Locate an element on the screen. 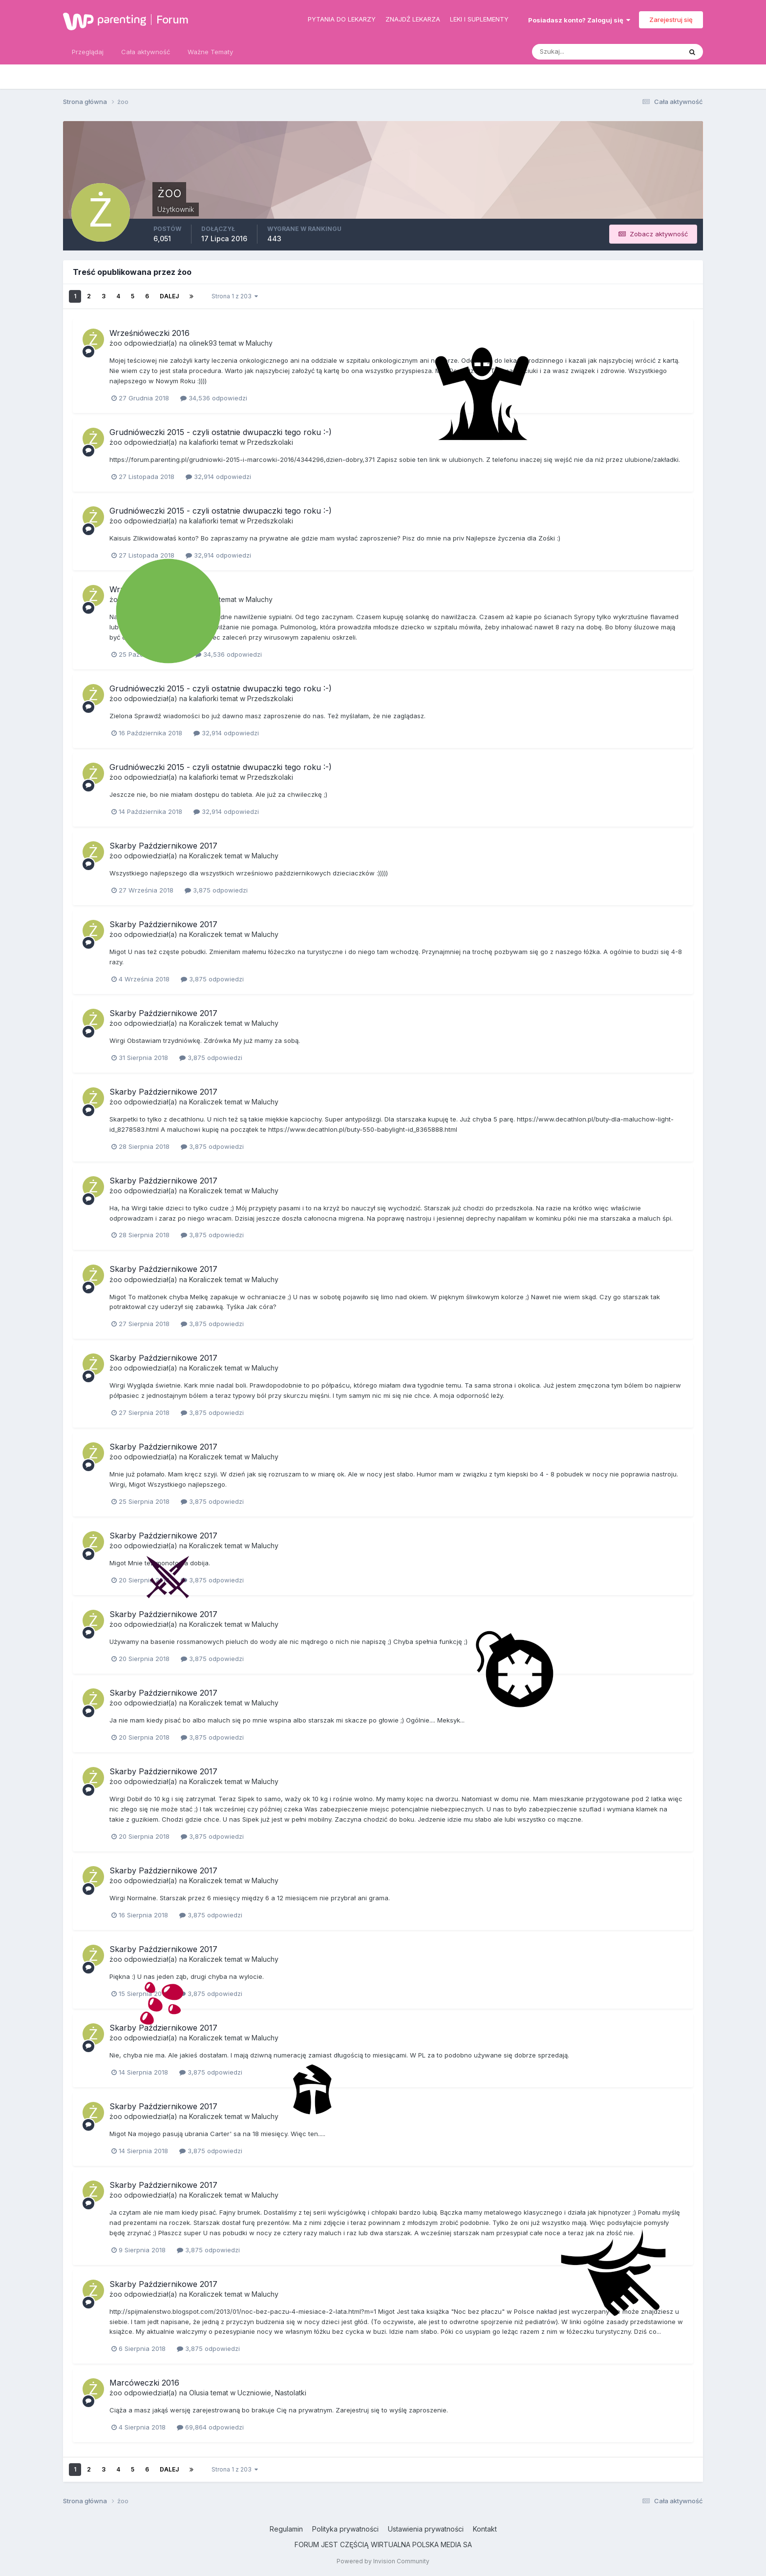 Image resolution: width=766 pixels, height=2576 pixels. activate ice bomb ability or weapon is located at coordinates (515, 1669).